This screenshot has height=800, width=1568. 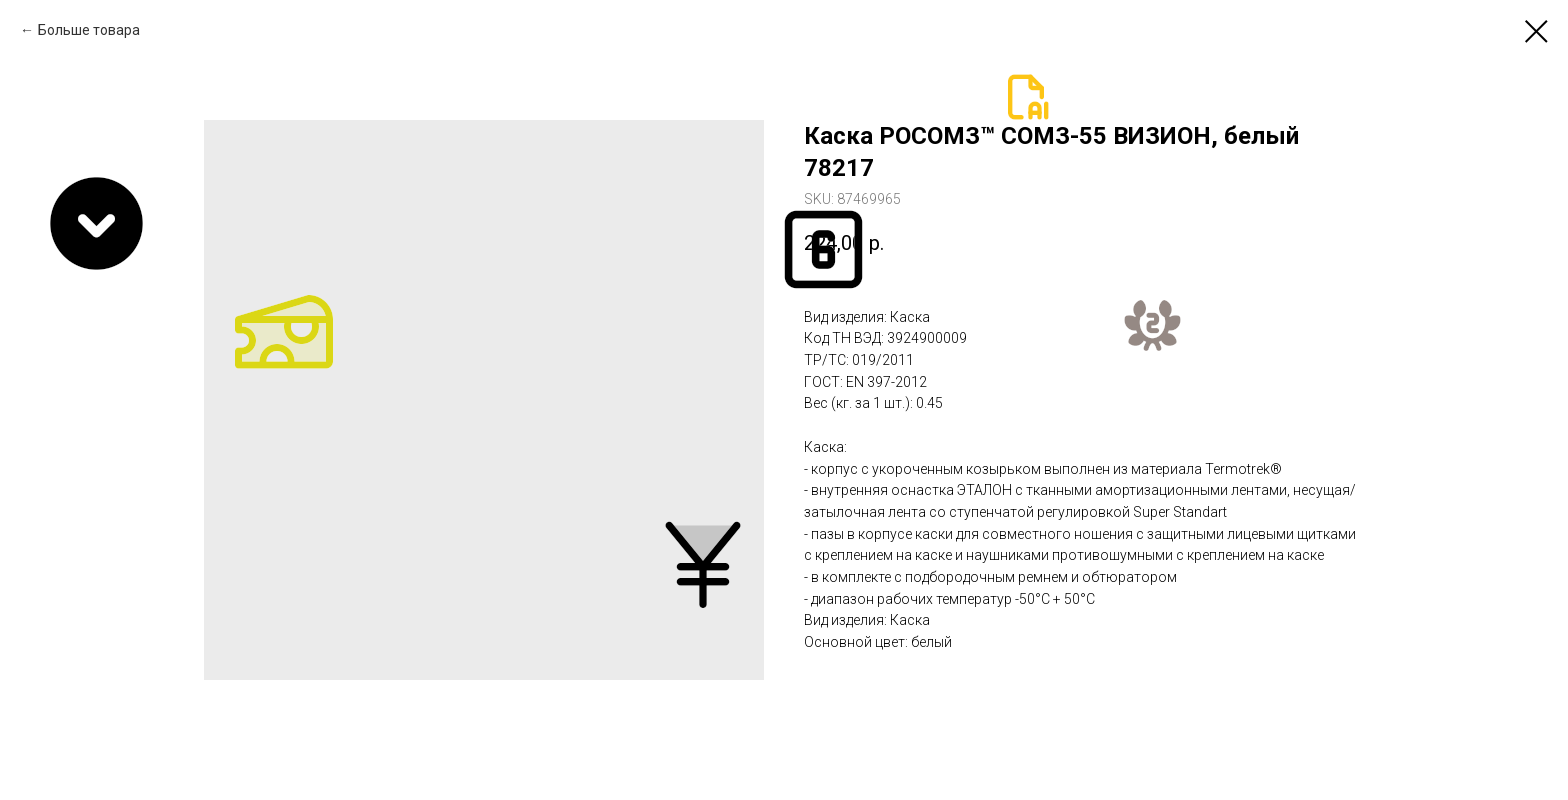 What do you see at coordinates (823, 249) in the screenshot?
I see `select or navigate to item number 6` at bounding box center [823, 249].